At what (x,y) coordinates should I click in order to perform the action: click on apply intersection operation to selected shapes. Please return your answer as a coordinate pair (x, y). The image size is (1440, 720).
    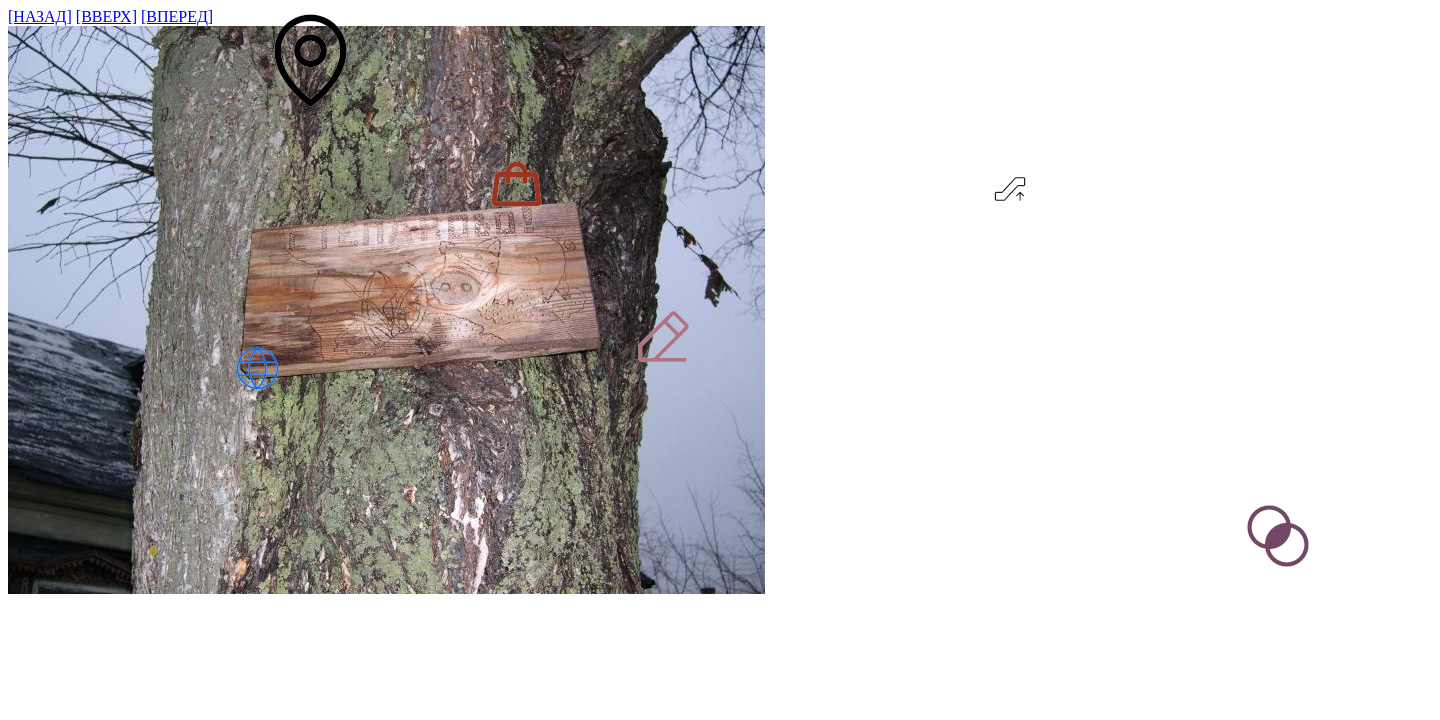
    Looking at the image, I should click on (1278, 536).